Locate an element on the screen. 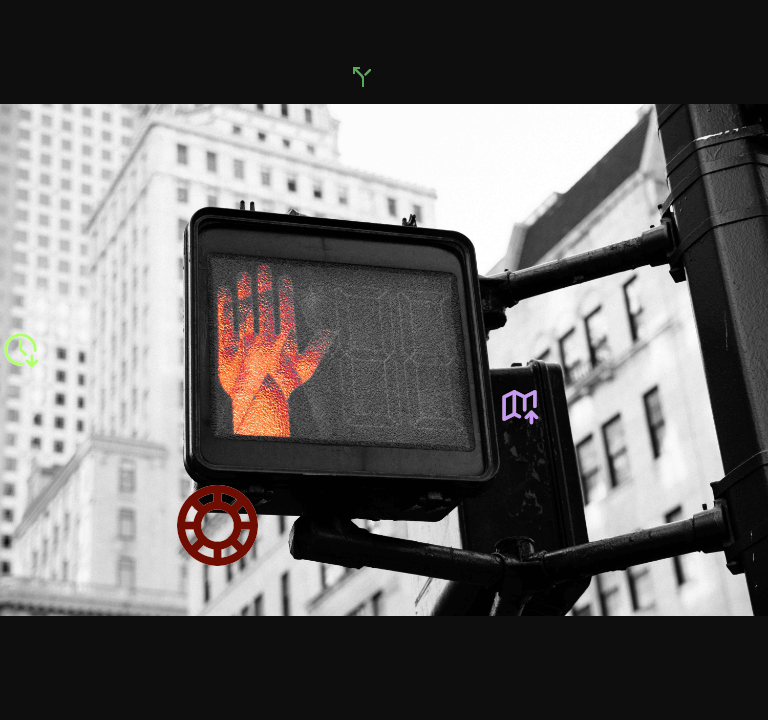 This screenshot has height=720, width=768. upload or share your current map location is located at coordinates (519, 405).